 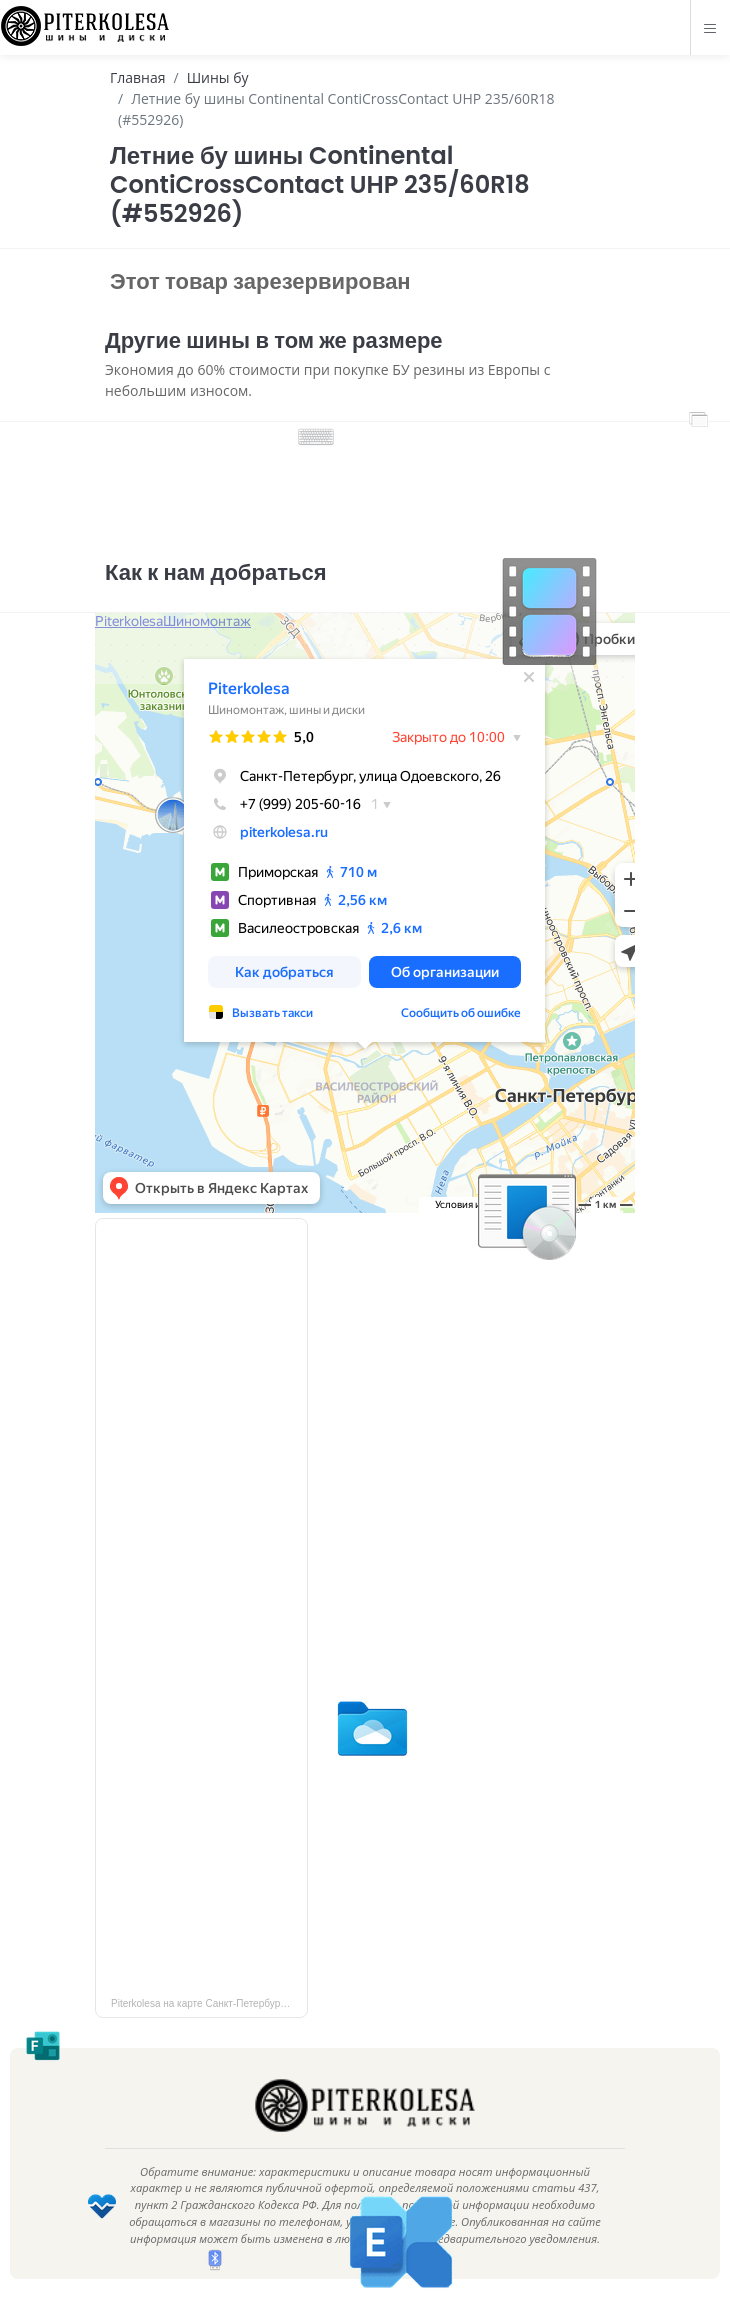 What do you see at coordinates (102, 2206) in the screenshot?
I see `open the health app` at bounding box center [102, 2206].